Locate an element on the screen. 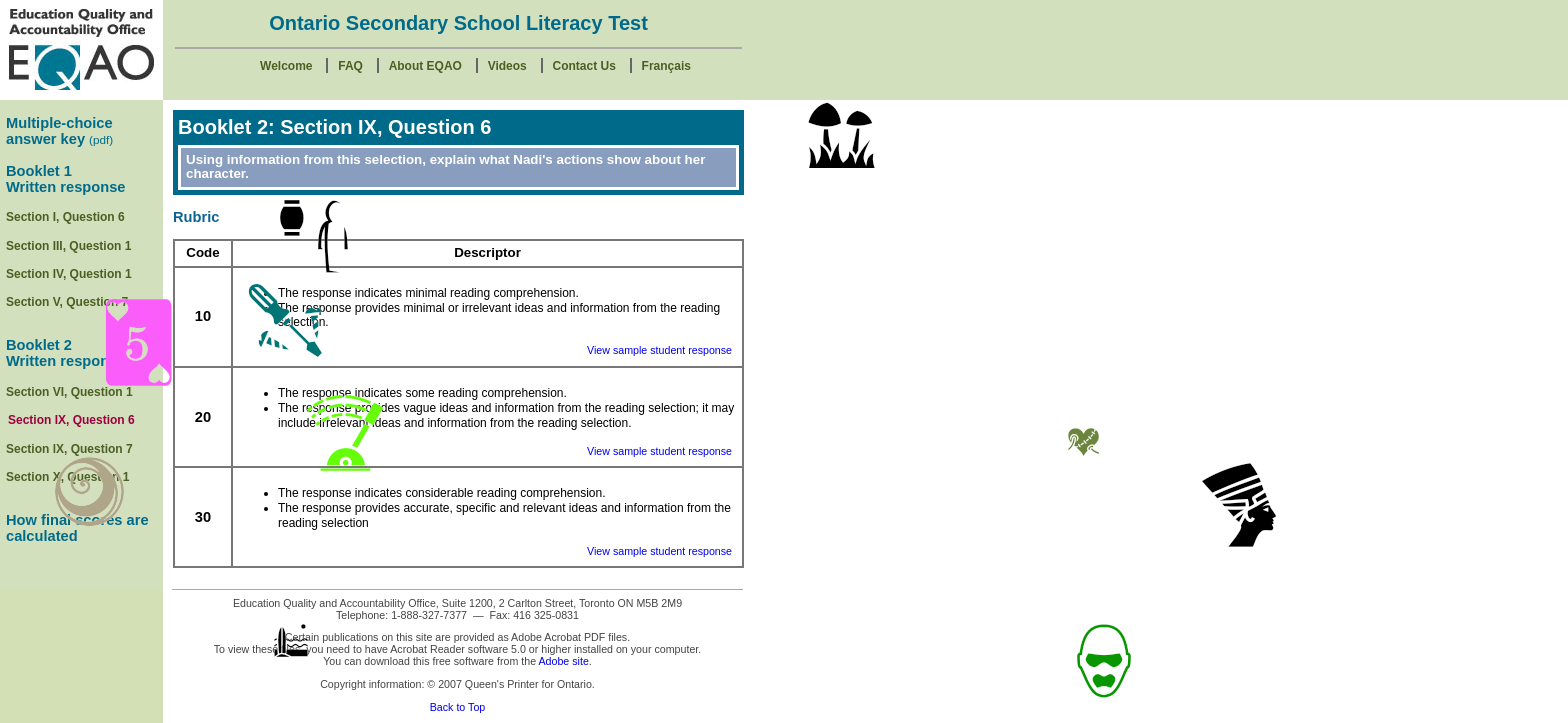  forage for mushrooms in the wild is located at coordinates (841, 133).